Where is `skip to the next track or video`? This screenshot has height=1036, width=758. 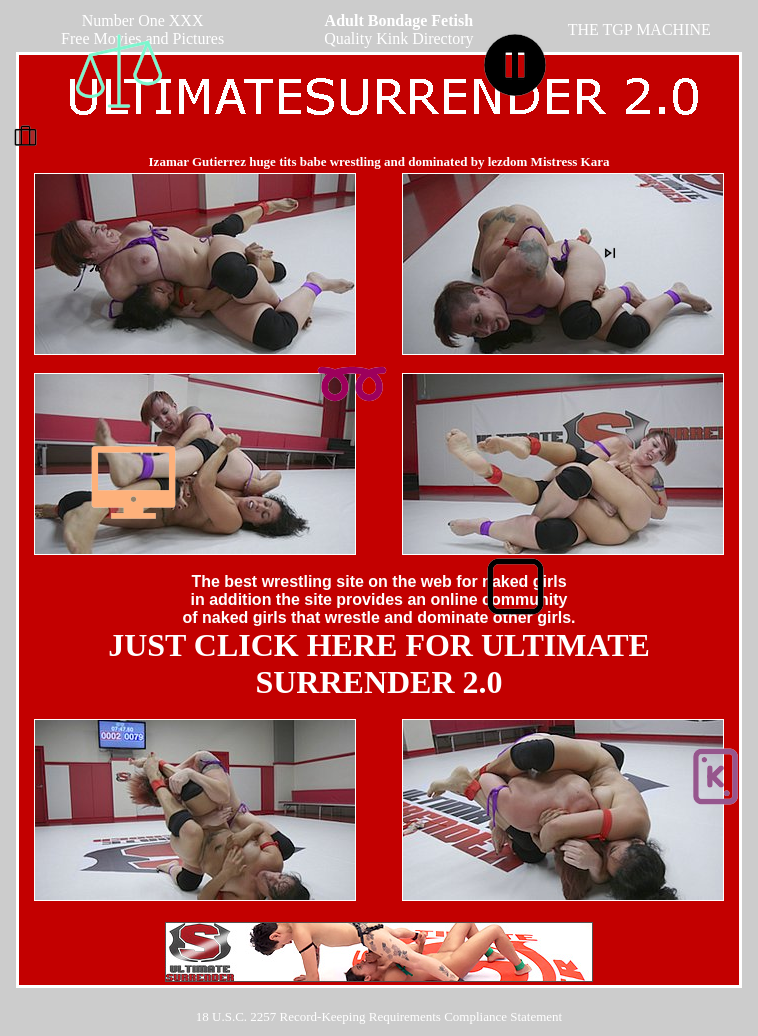 skip to the next track or video is located at coordinates (610, 253).